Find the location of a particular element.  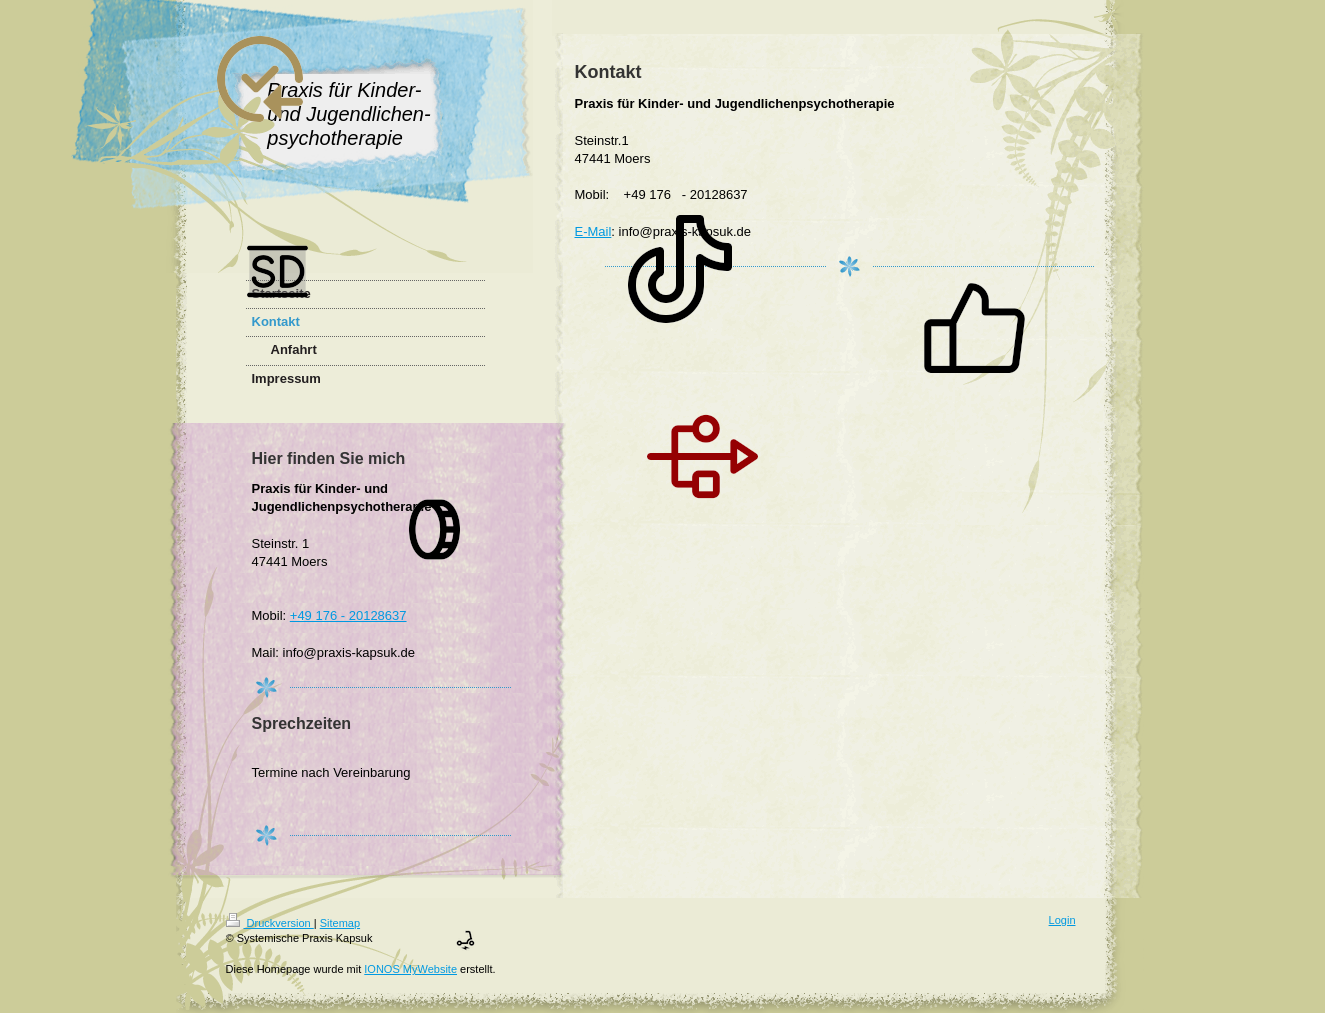

indicates standard definition video quality is located at coordinates (277, 271).